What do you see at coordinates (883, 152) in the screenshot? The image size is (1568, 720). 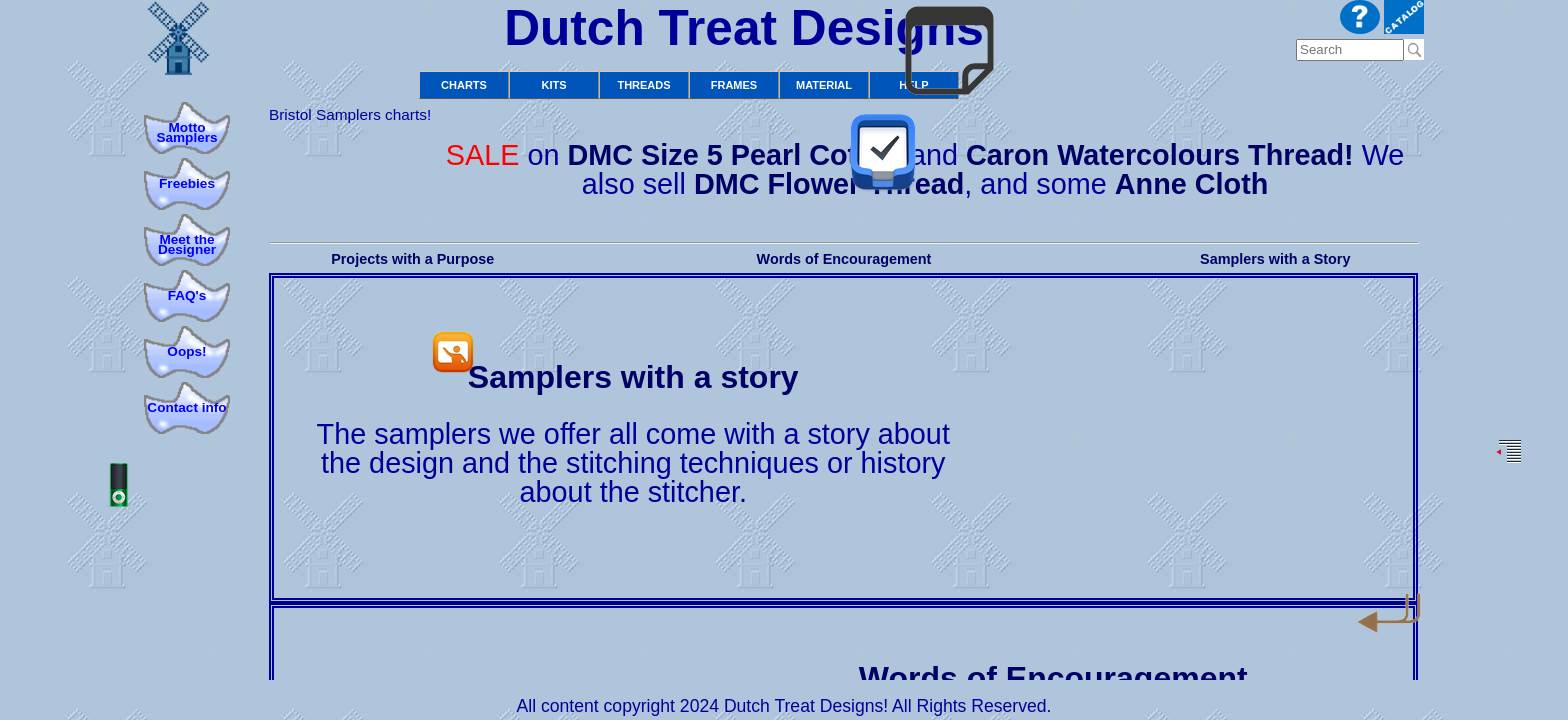 I see `open Things 3 task manager app` at bounding box center [883, 152].